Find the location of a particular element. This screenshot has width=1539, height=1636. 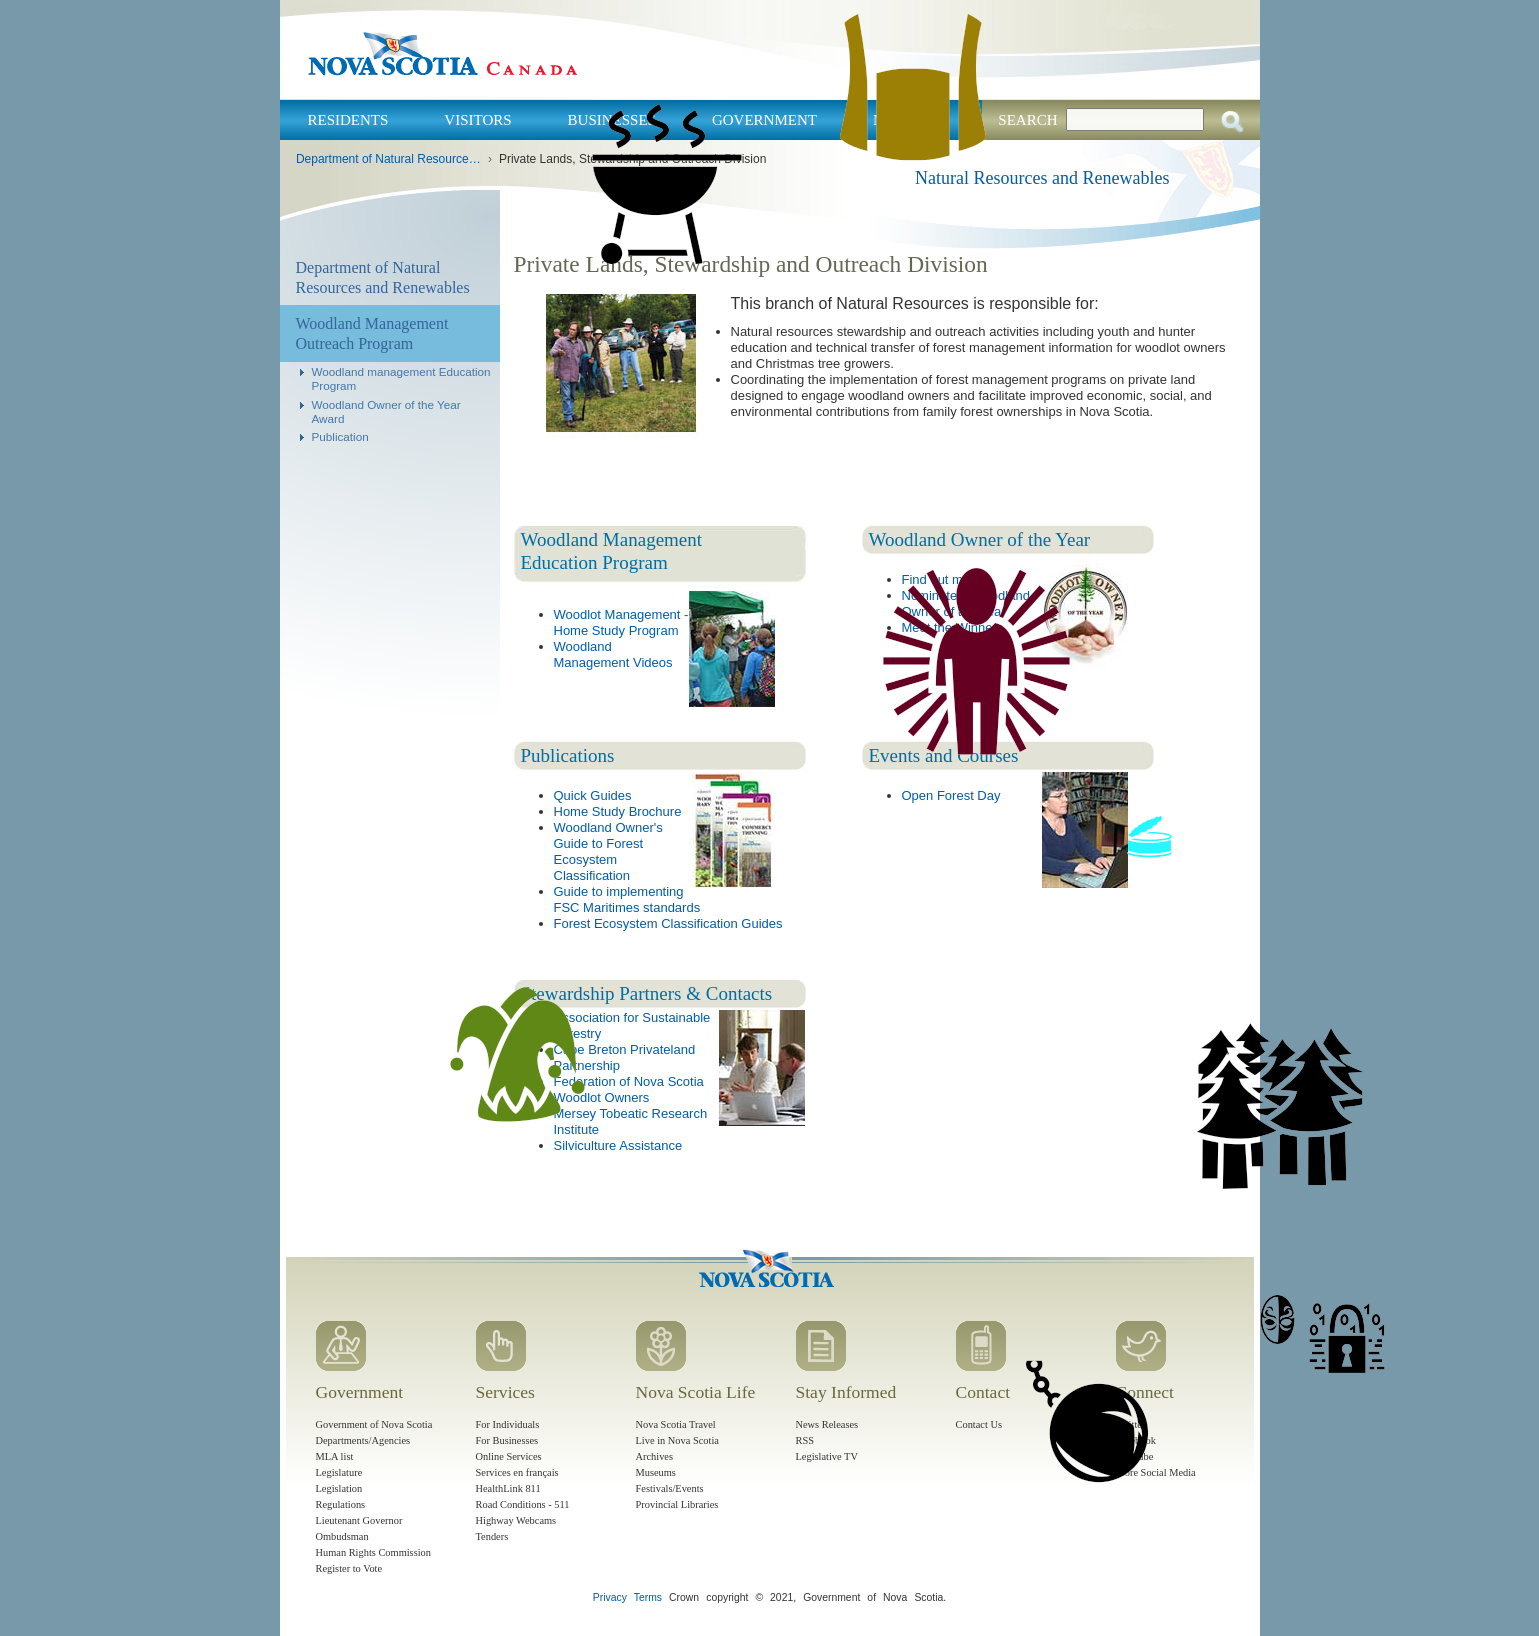

opened canned food item is located at coordinates (1149, 836).